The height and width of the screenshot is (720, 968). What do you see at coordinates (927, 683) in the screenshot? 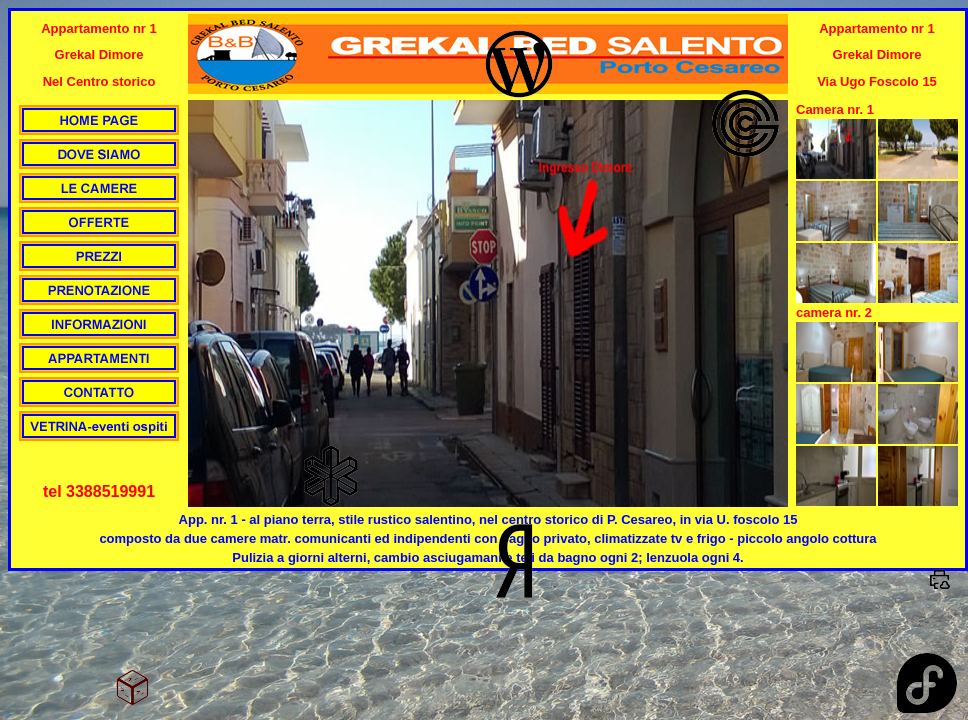
I see `Fedora Linux operating system logo` at bounding box center [927, 683].